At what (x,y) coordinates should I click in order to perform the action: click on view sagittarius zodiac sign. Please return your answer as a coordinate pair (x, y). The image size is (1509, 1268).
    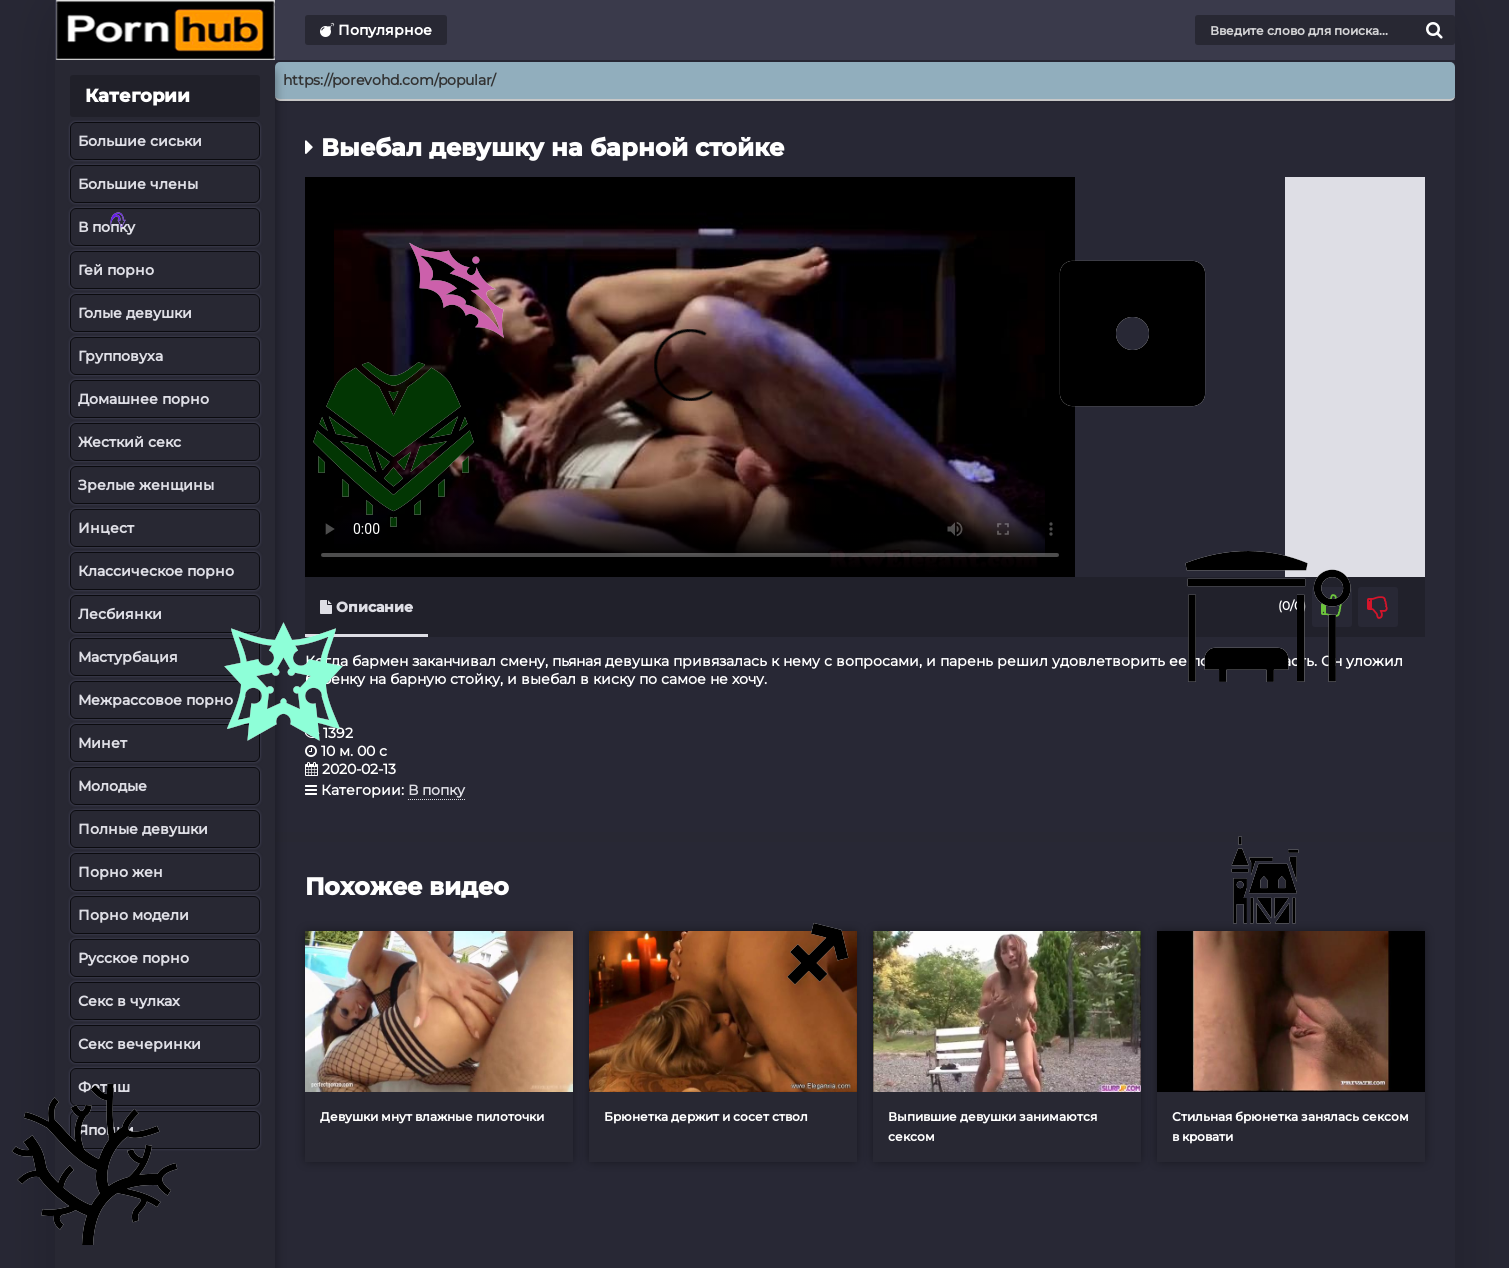
    Looking at the image, I should click on (818, 954).